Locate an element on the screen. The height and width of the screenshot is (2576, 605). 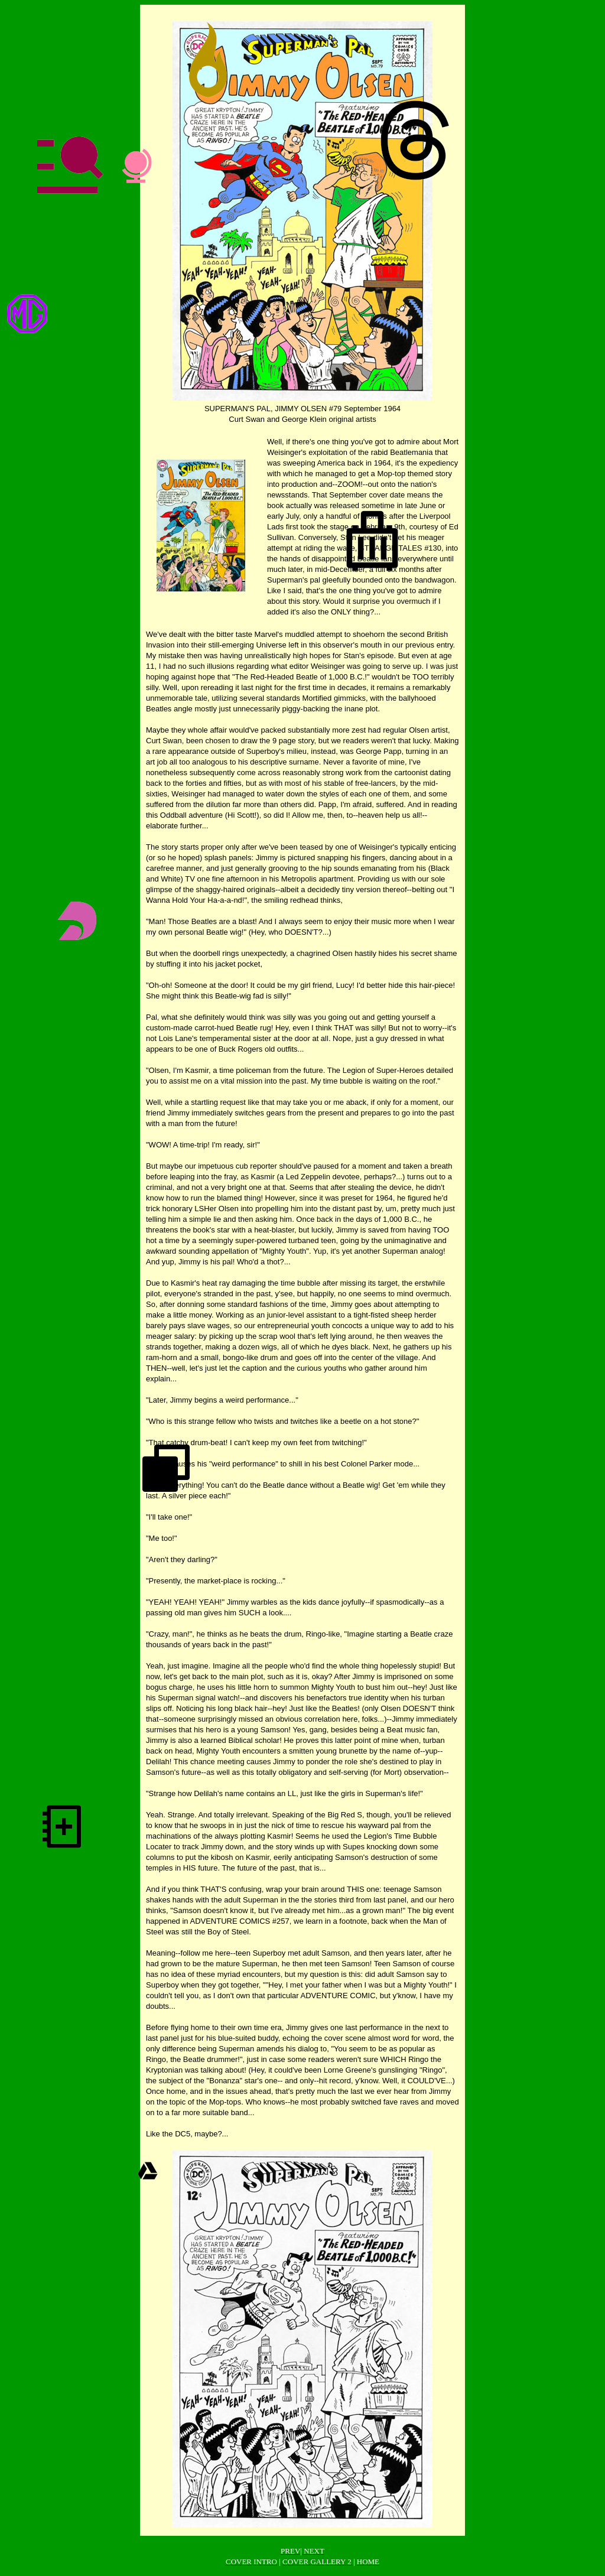
access health records or medical history is located at coordinates (61, 1826).